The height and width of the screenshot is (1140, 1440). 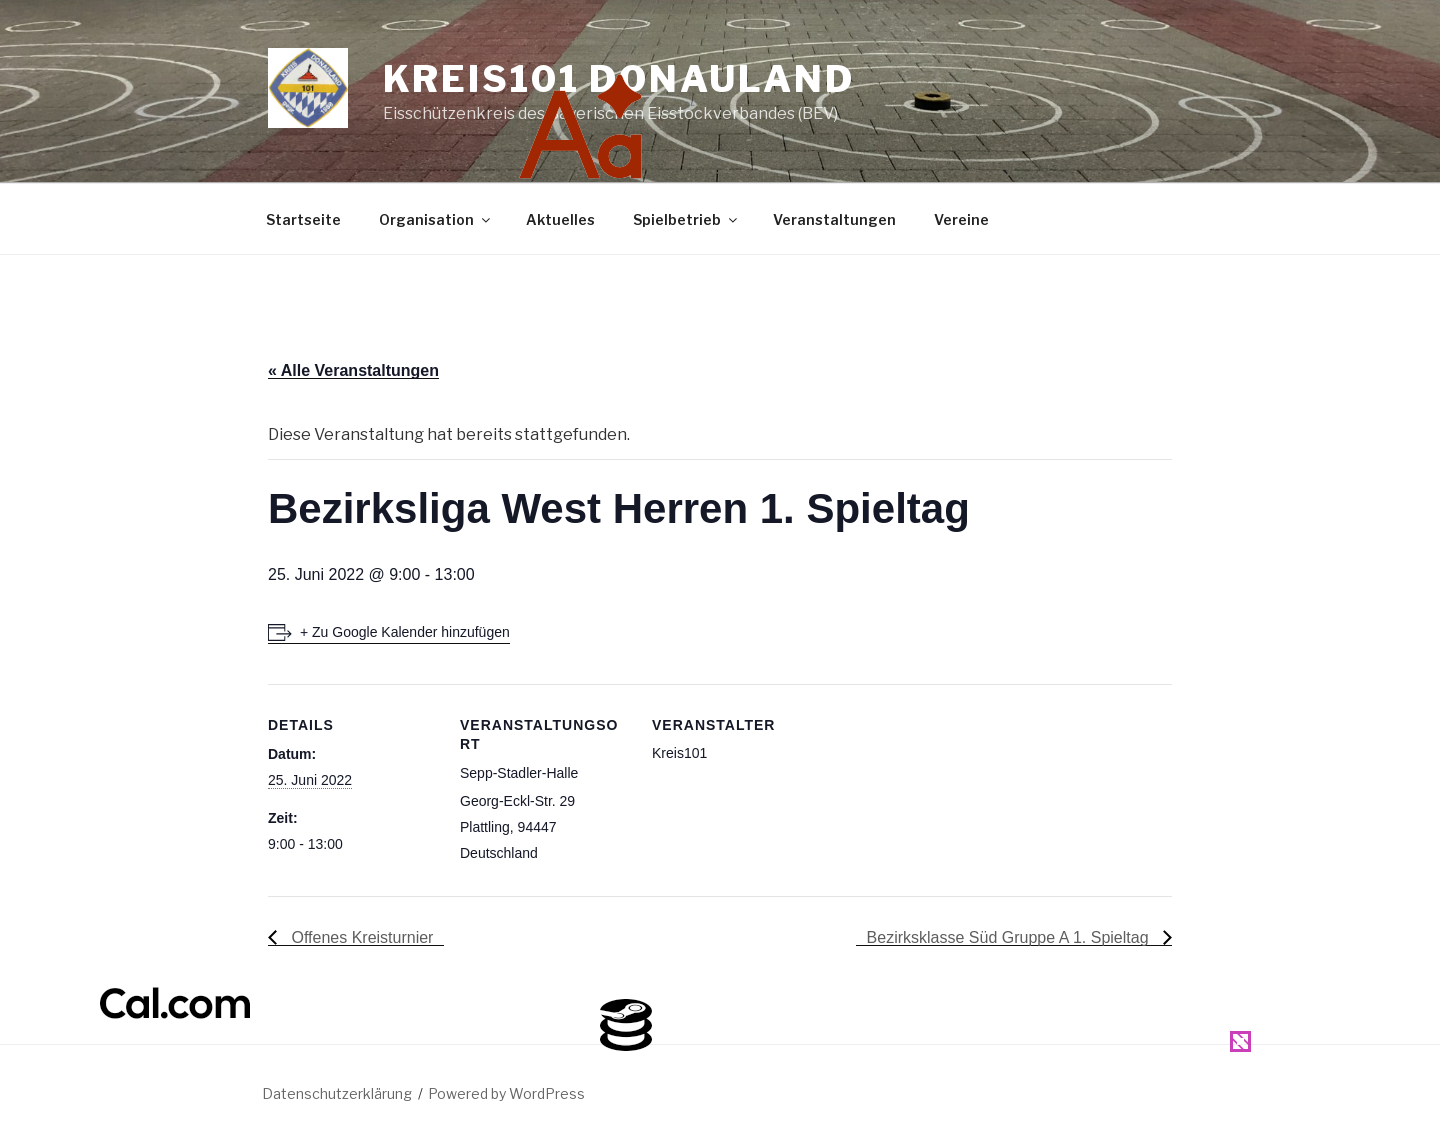 I want to click on adjust text size with AI assistance, so click(x=581, y=134).